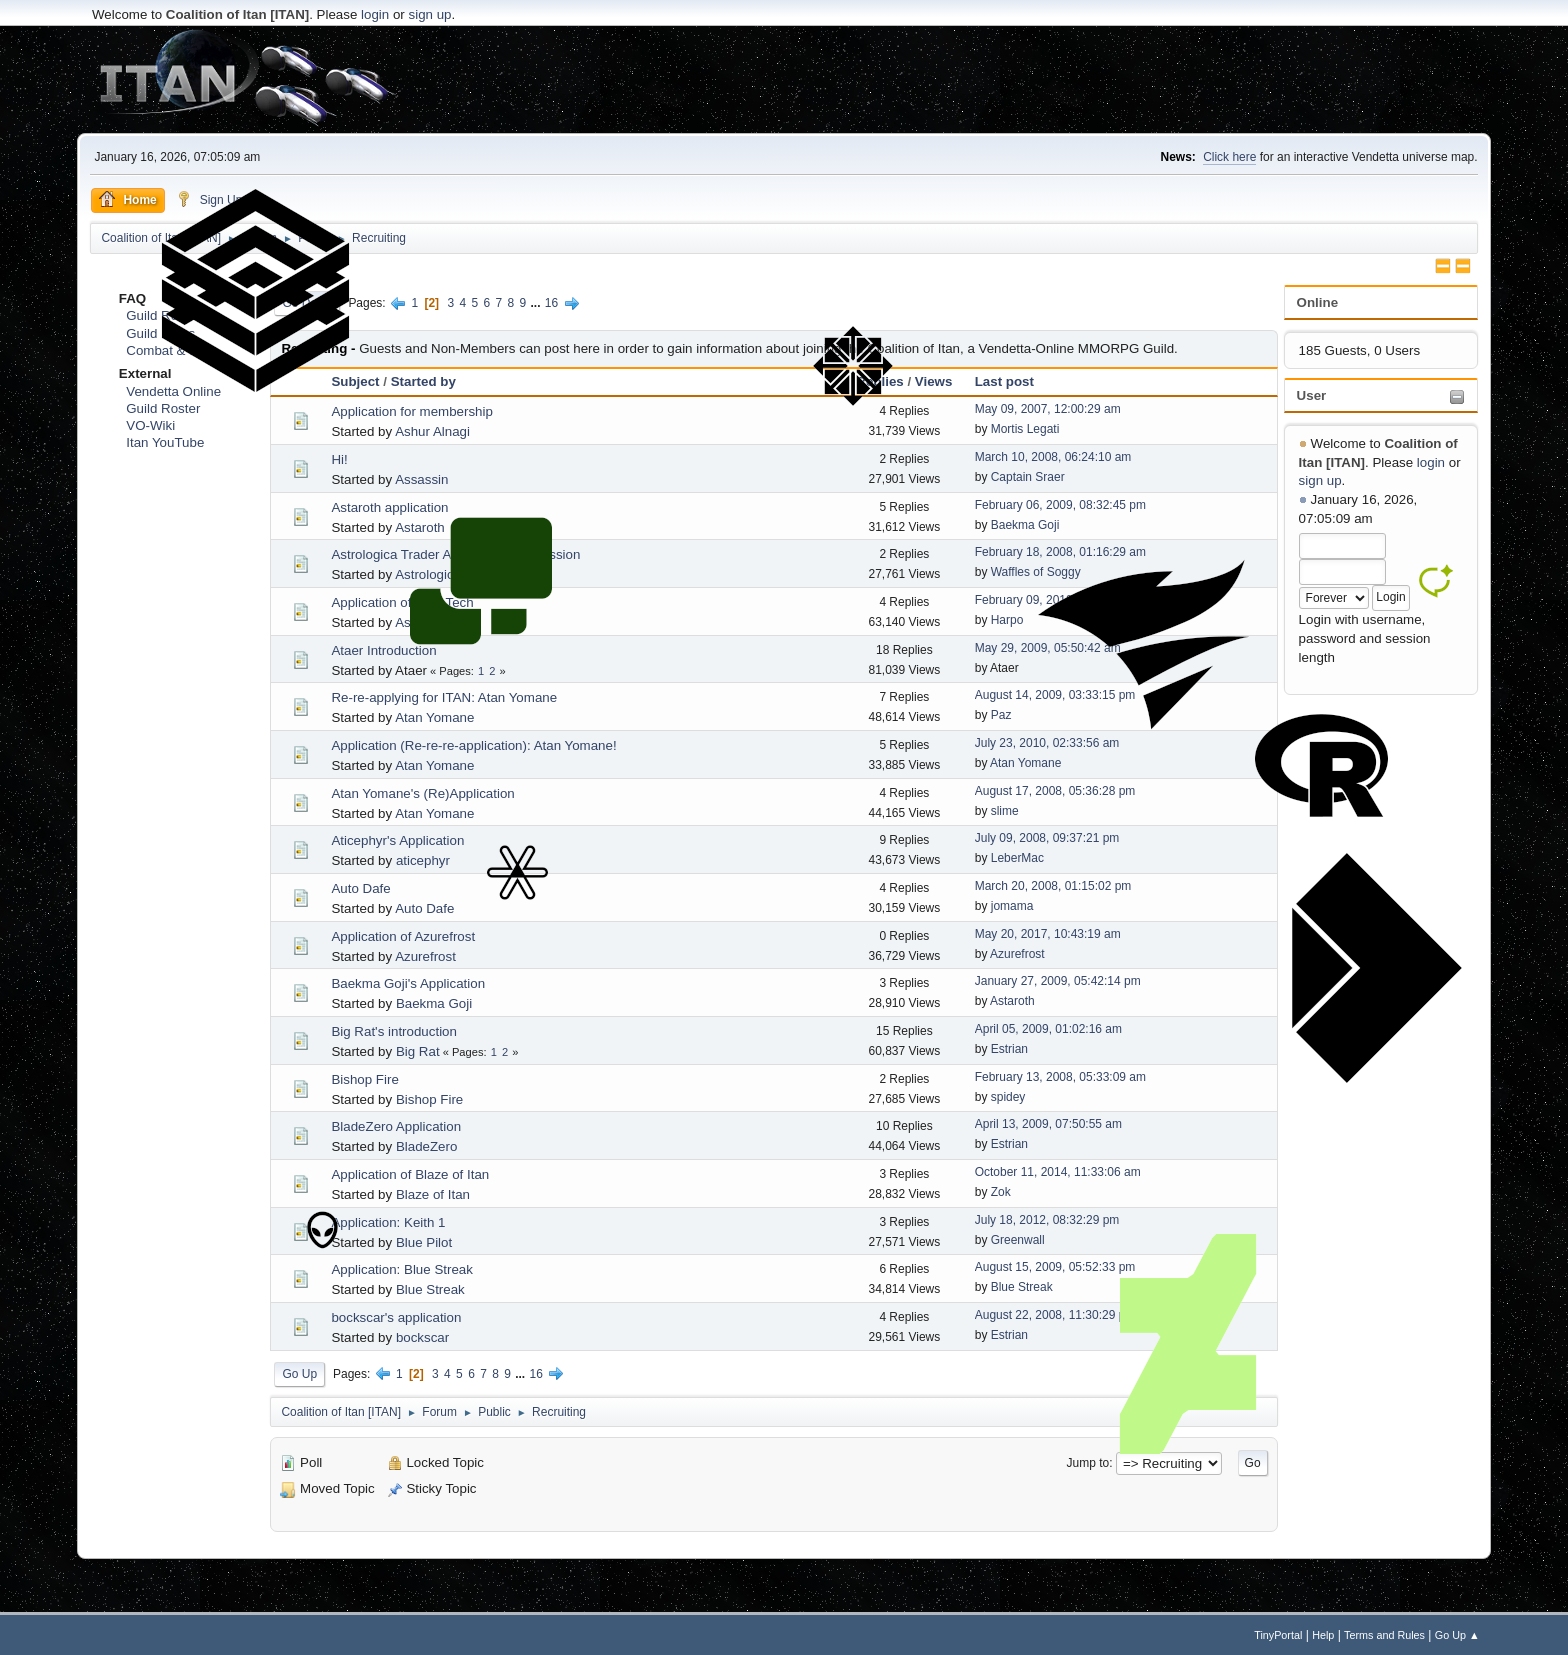 The image size is (1568, 1655). What do you see at coordinates (1143, 644) in the screenshot?
I see `Pingdom website monitoring service logo` at bounding box center [1143, 644].